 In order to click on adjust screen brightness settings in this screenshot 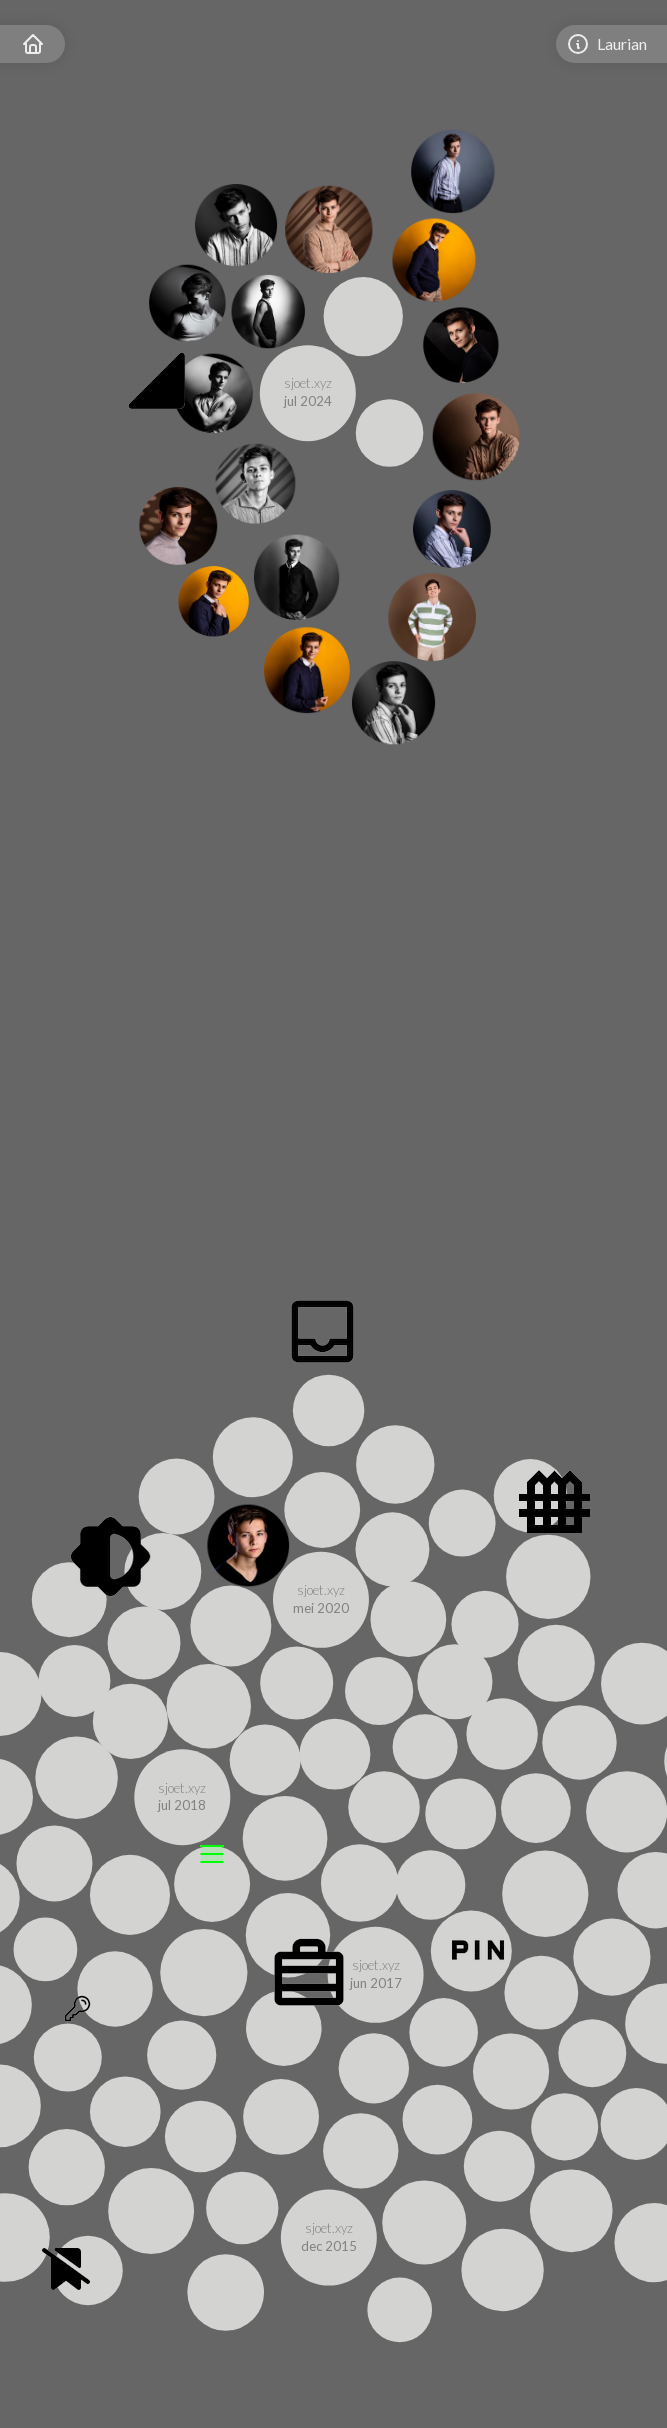, I will do `click(110, 1556)`.